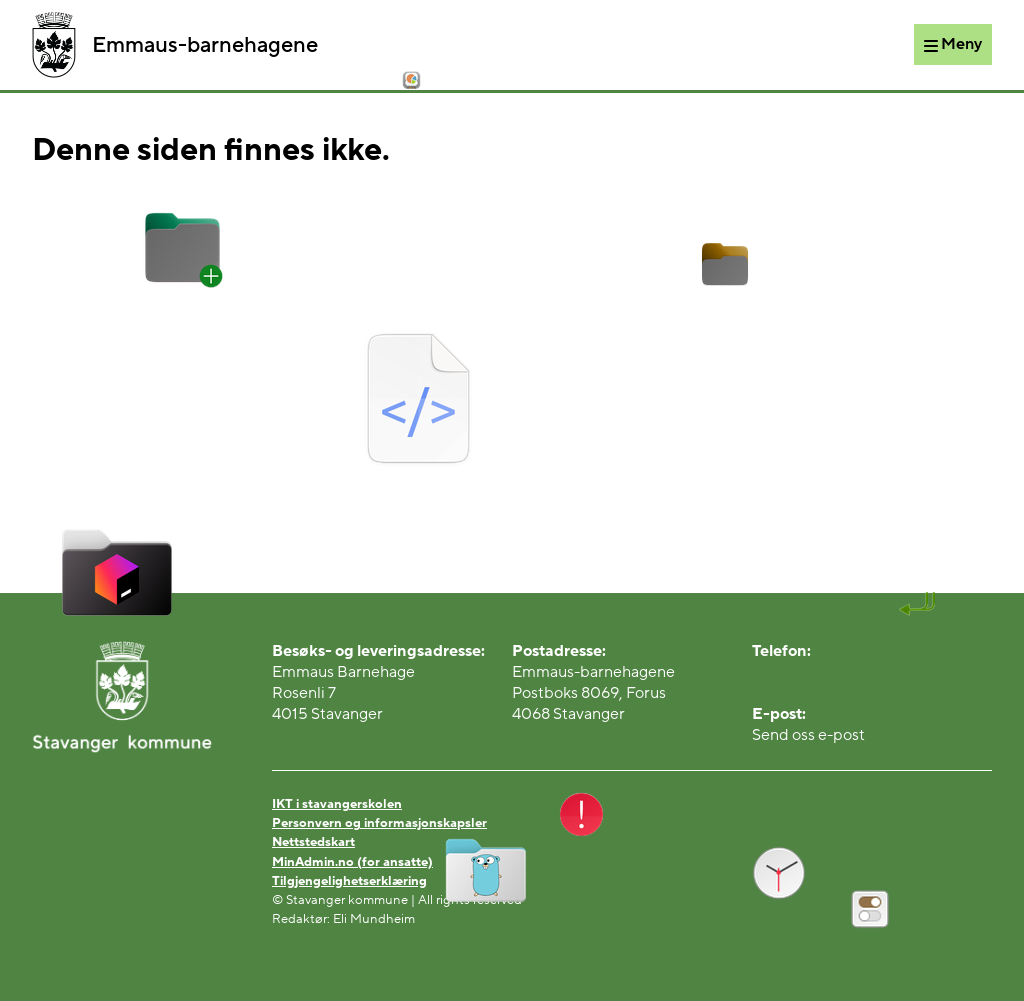  Describe the element at coordinates (182, 247) in the screenshot. I see `create a new folder` at that location.